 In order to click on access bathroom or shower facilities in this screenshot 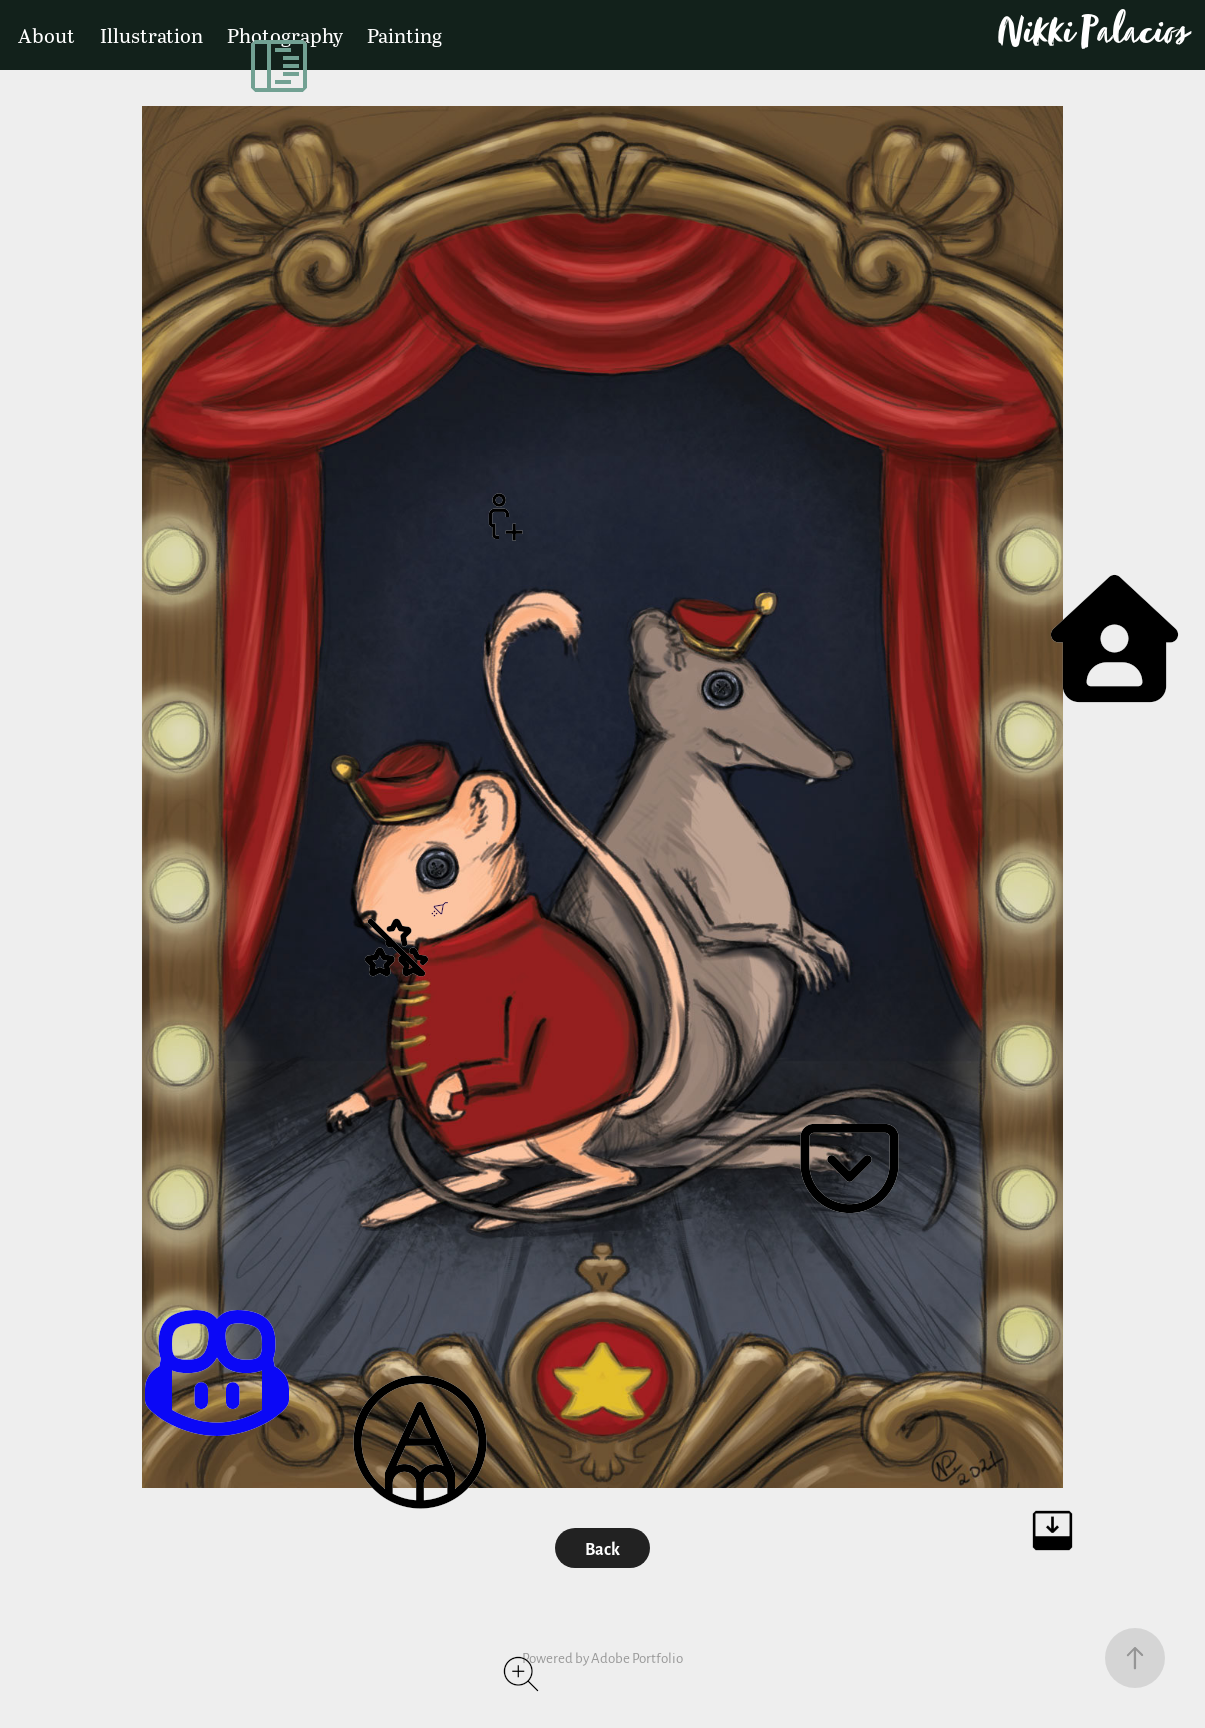, I will do `click(439, 908)`.